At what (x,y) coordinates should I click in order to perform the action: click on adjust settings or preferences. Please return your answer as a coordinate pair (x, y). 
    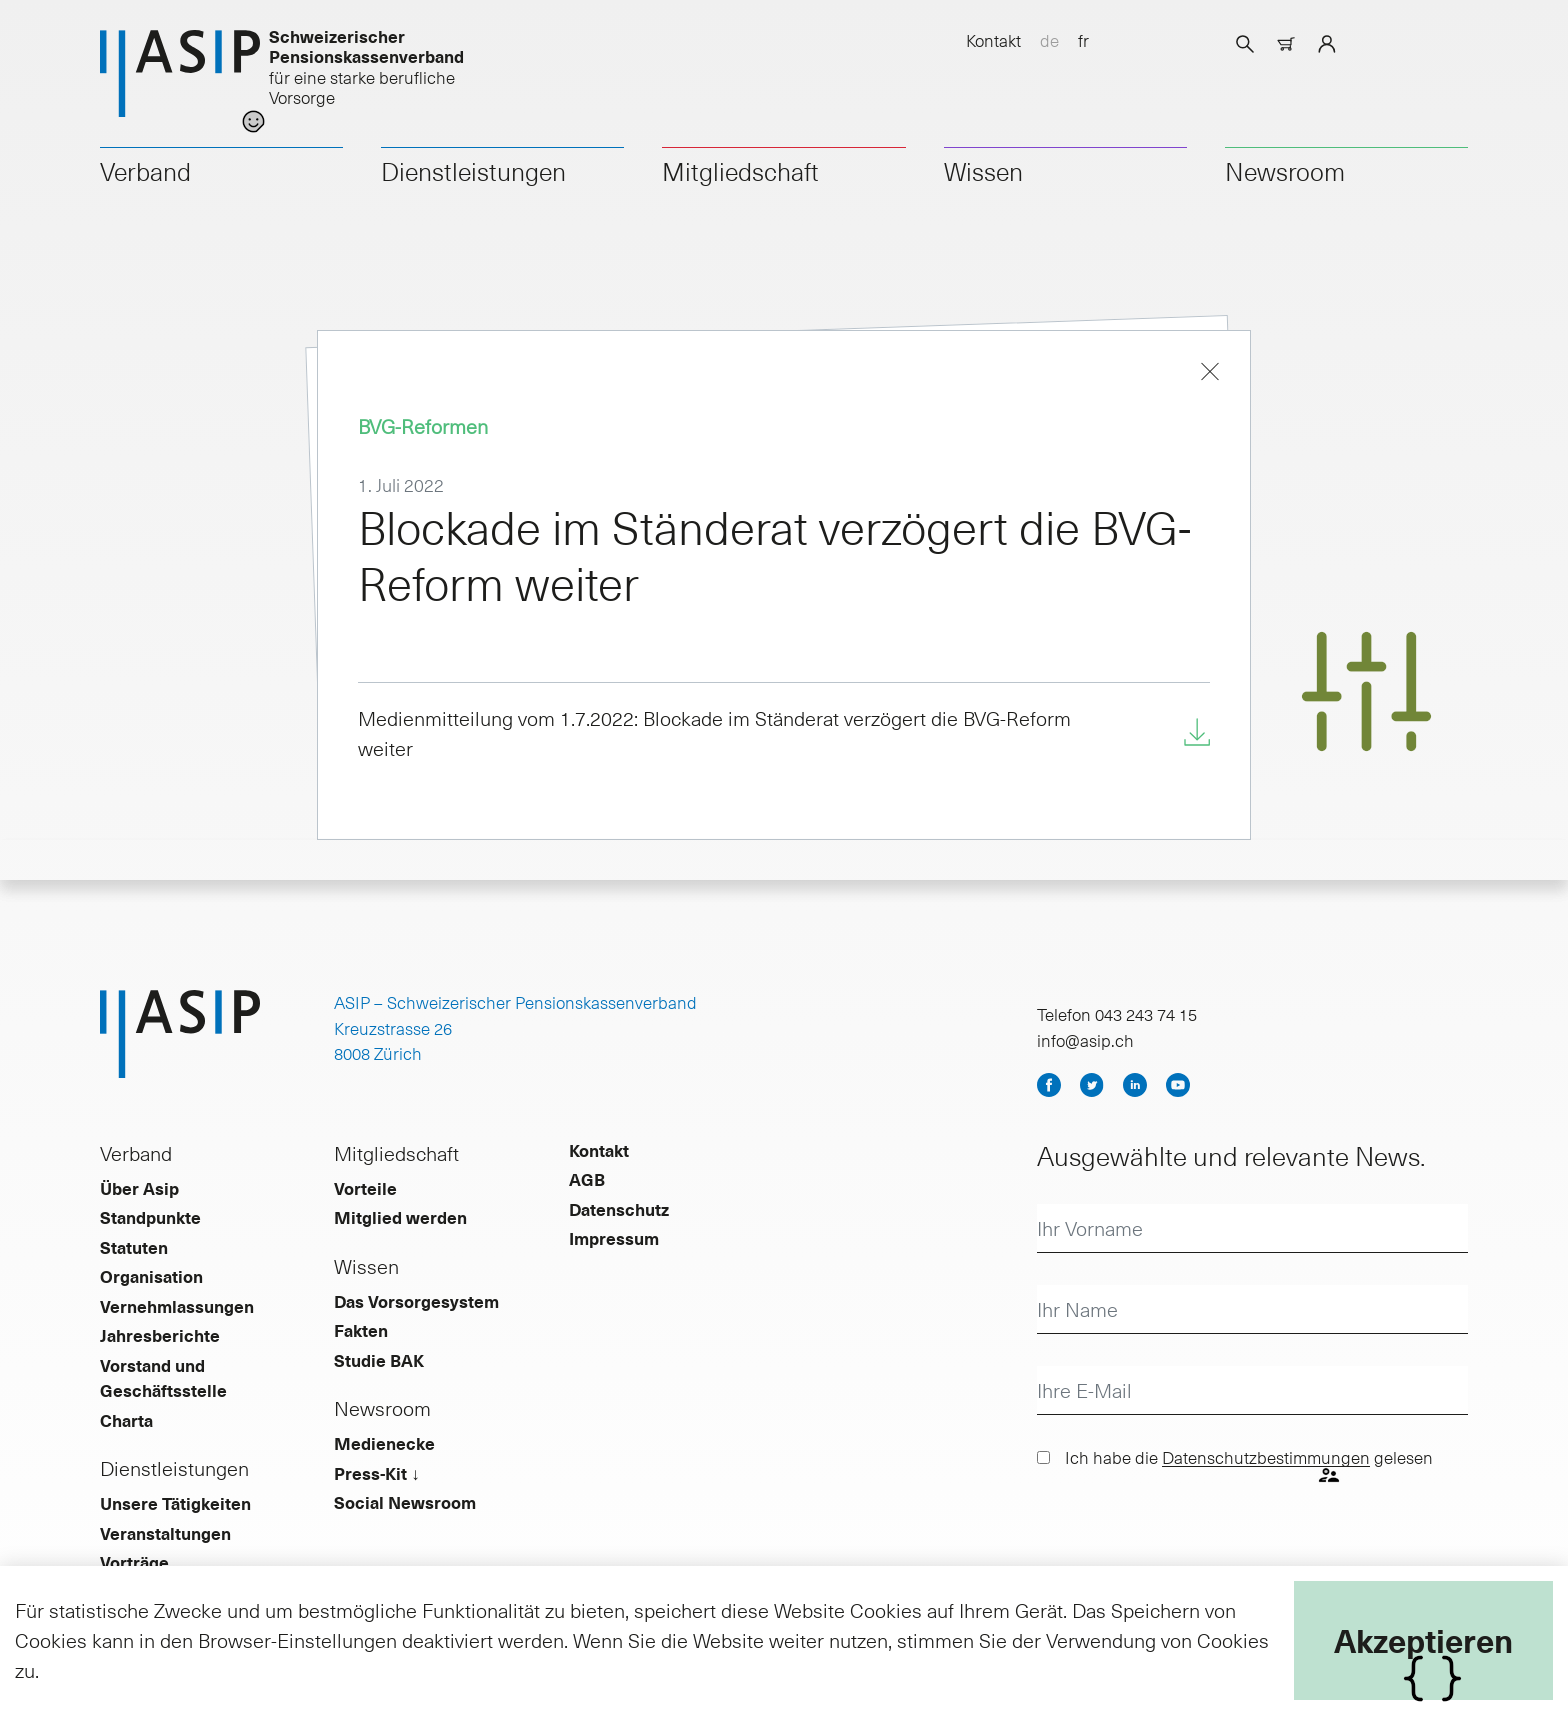
    Looking at the image, I should click on (1366, 691).